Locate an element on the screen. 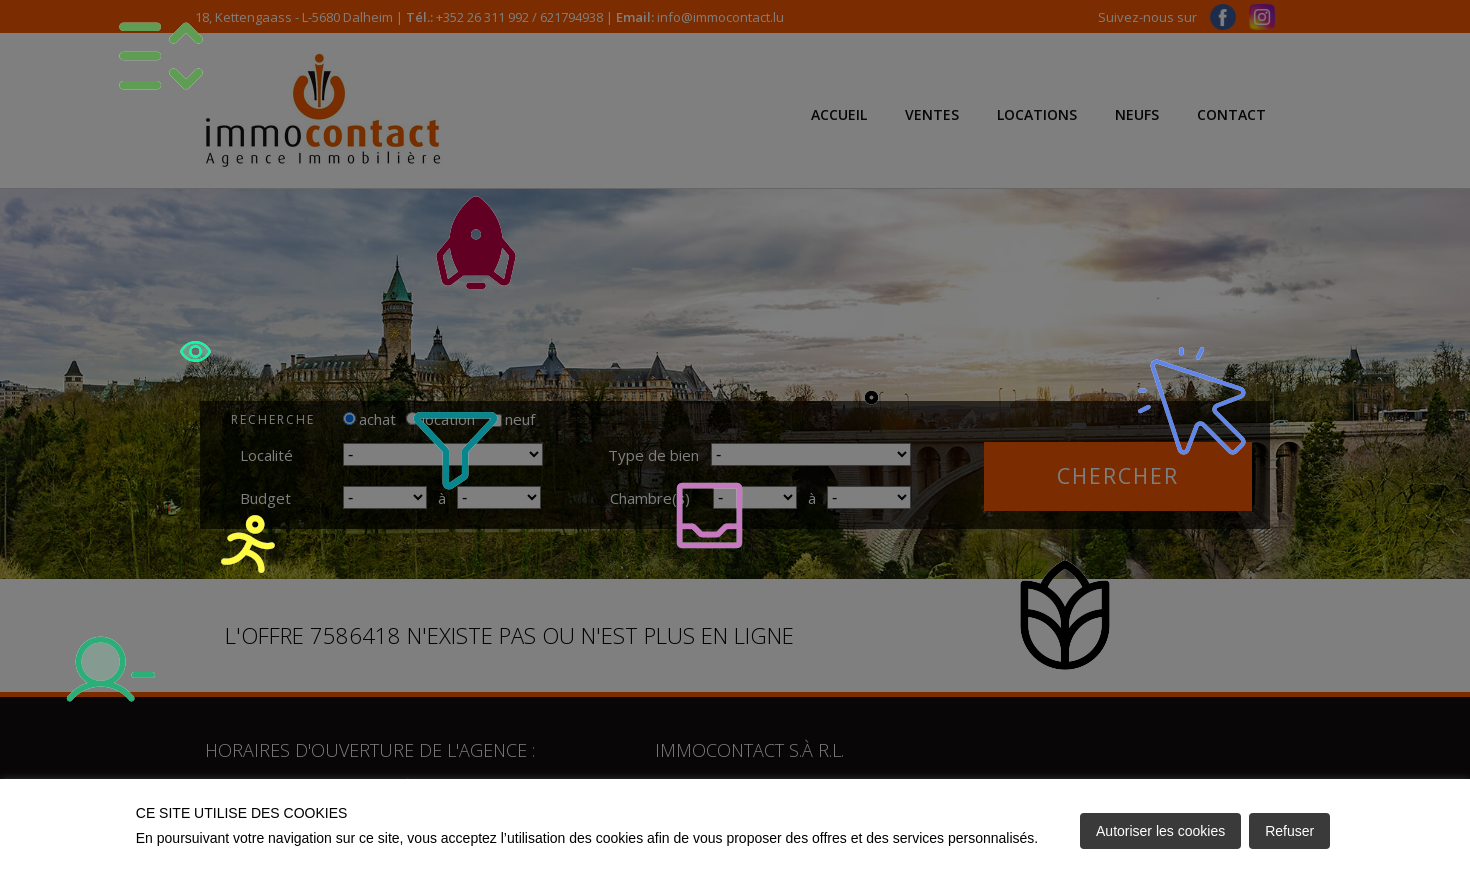 This screenshot has height=883, width=1470. launch or deploy an application is located at coordinates (476, 246).